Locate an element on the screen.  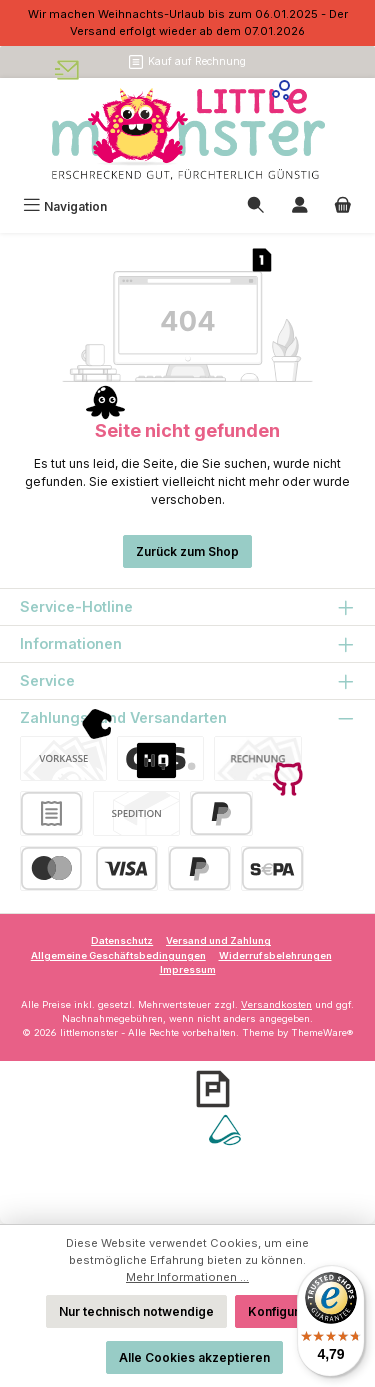
indicates primary SIM card slot (SIM 1) is located at coordinates (262, 260).